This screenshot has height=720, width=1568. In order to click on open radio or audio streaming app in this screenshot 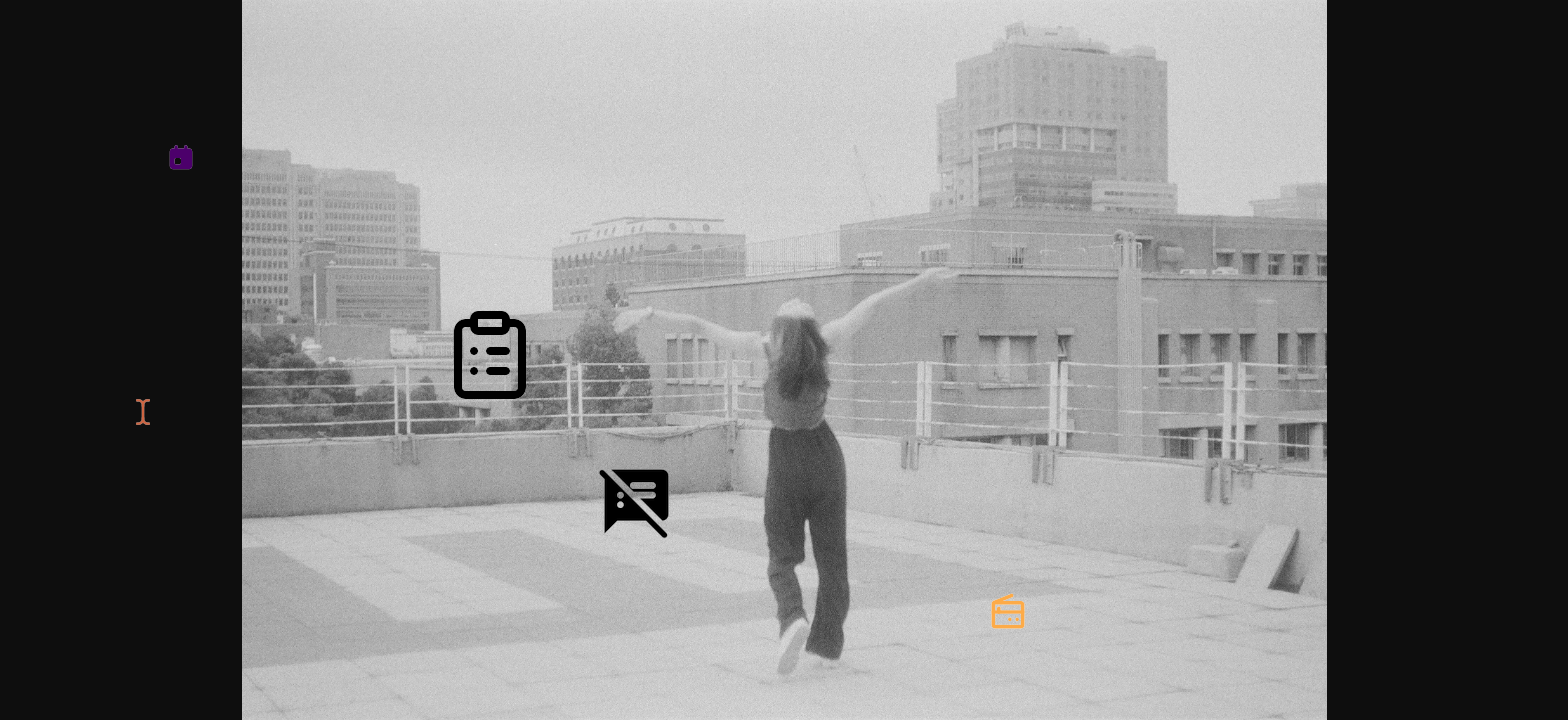, I will do `click(1008, 612)`.